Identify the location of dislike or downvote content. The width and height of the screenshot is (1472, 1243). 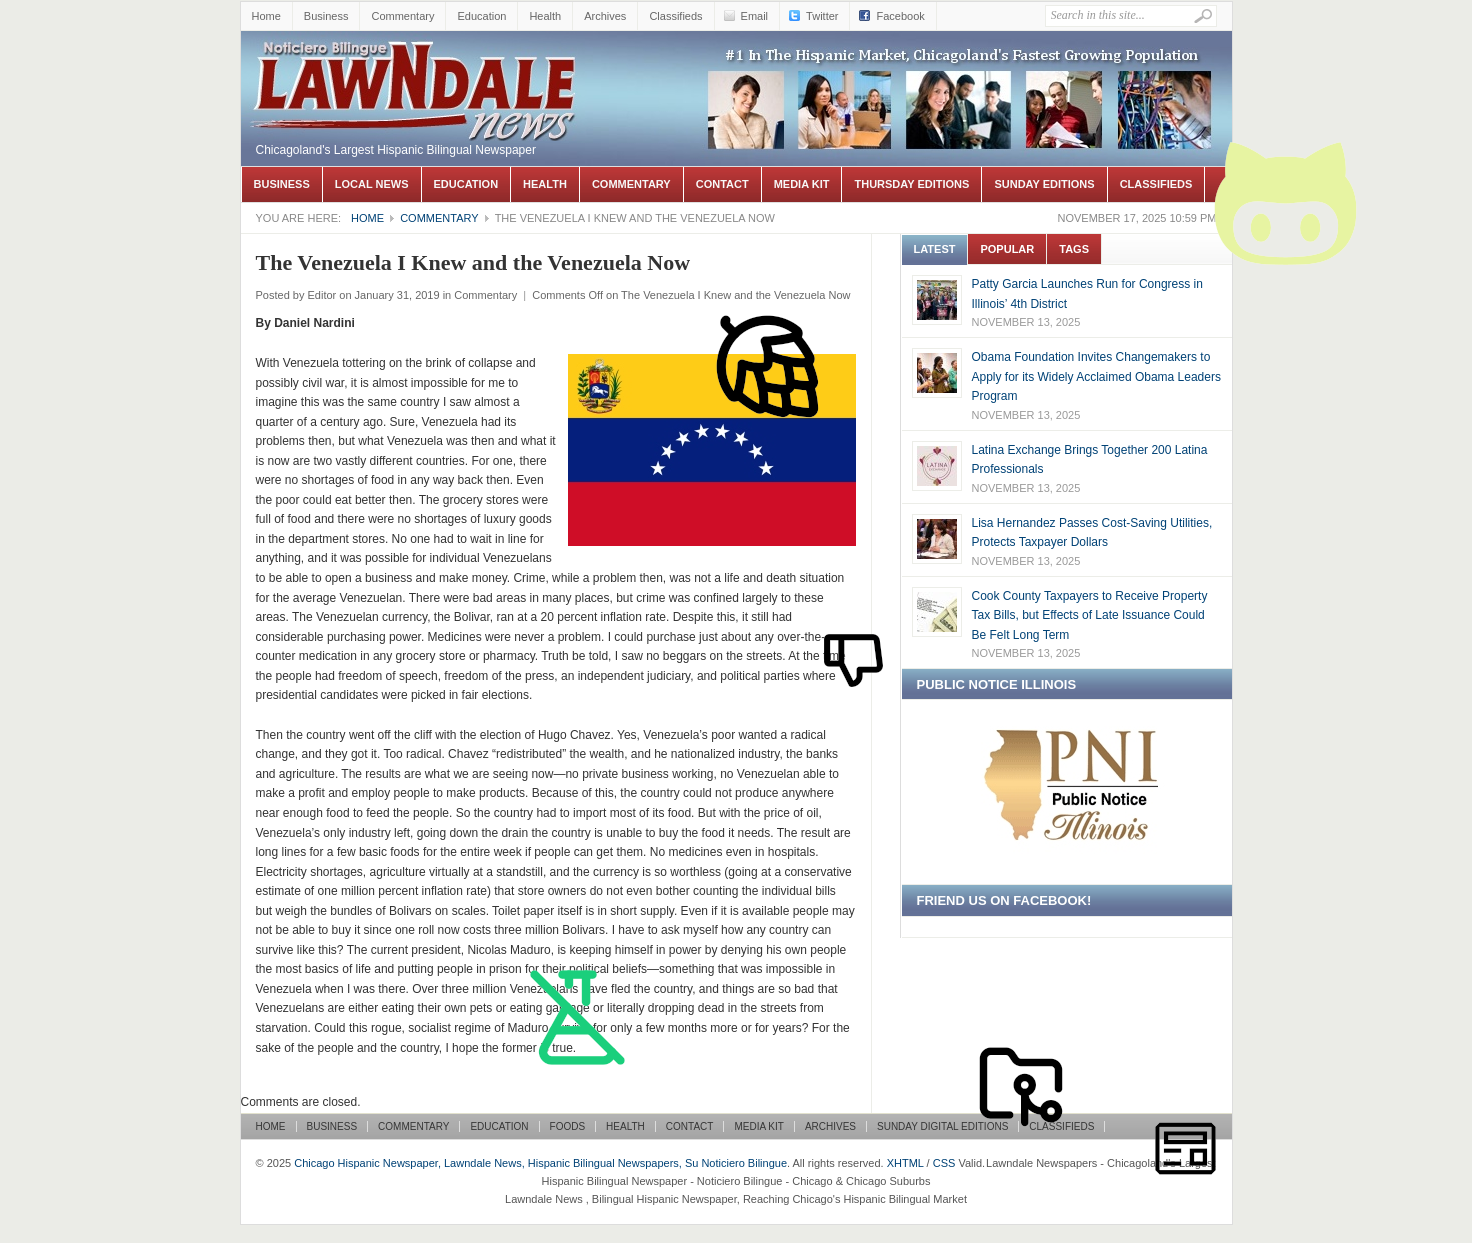
(853, 657).